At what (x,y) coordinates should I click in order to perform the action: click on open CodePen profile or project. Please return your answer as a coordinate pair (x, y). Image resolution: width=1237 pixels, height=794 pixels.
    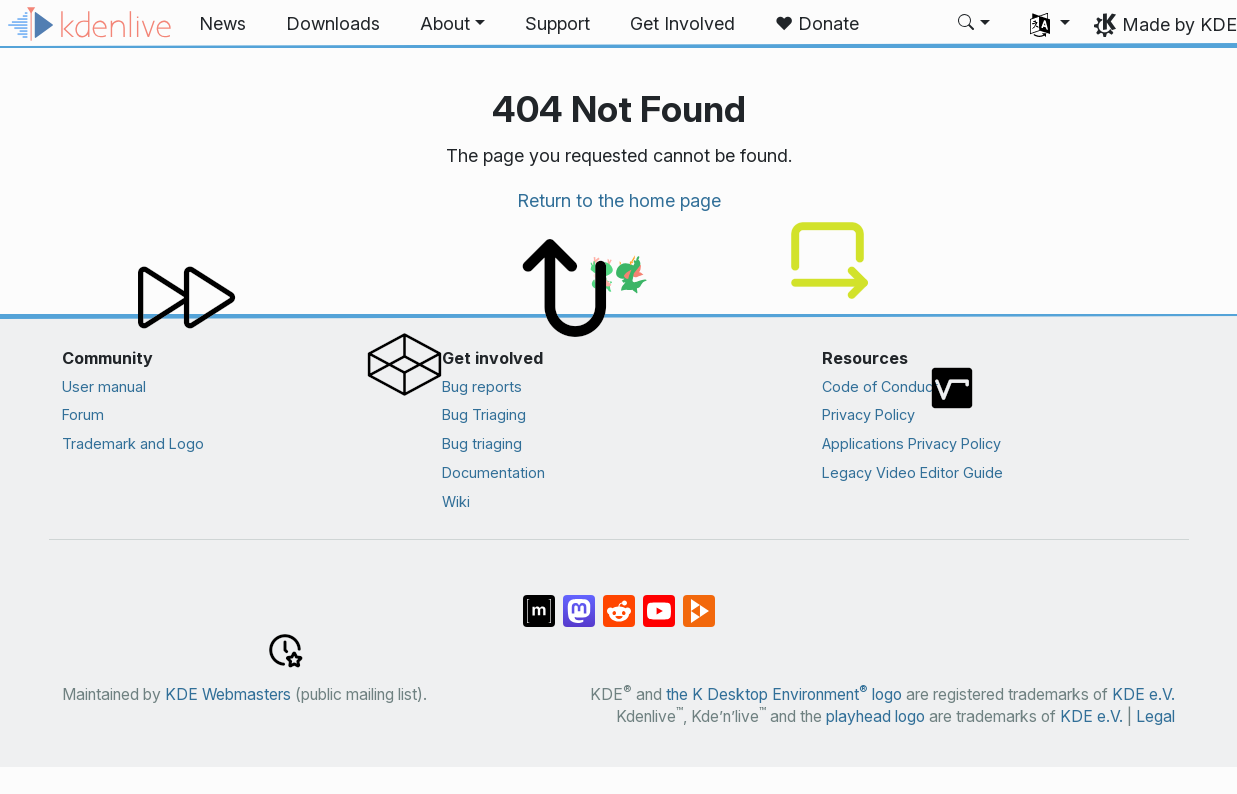
    Looking at the image, I should click on (404, 364).